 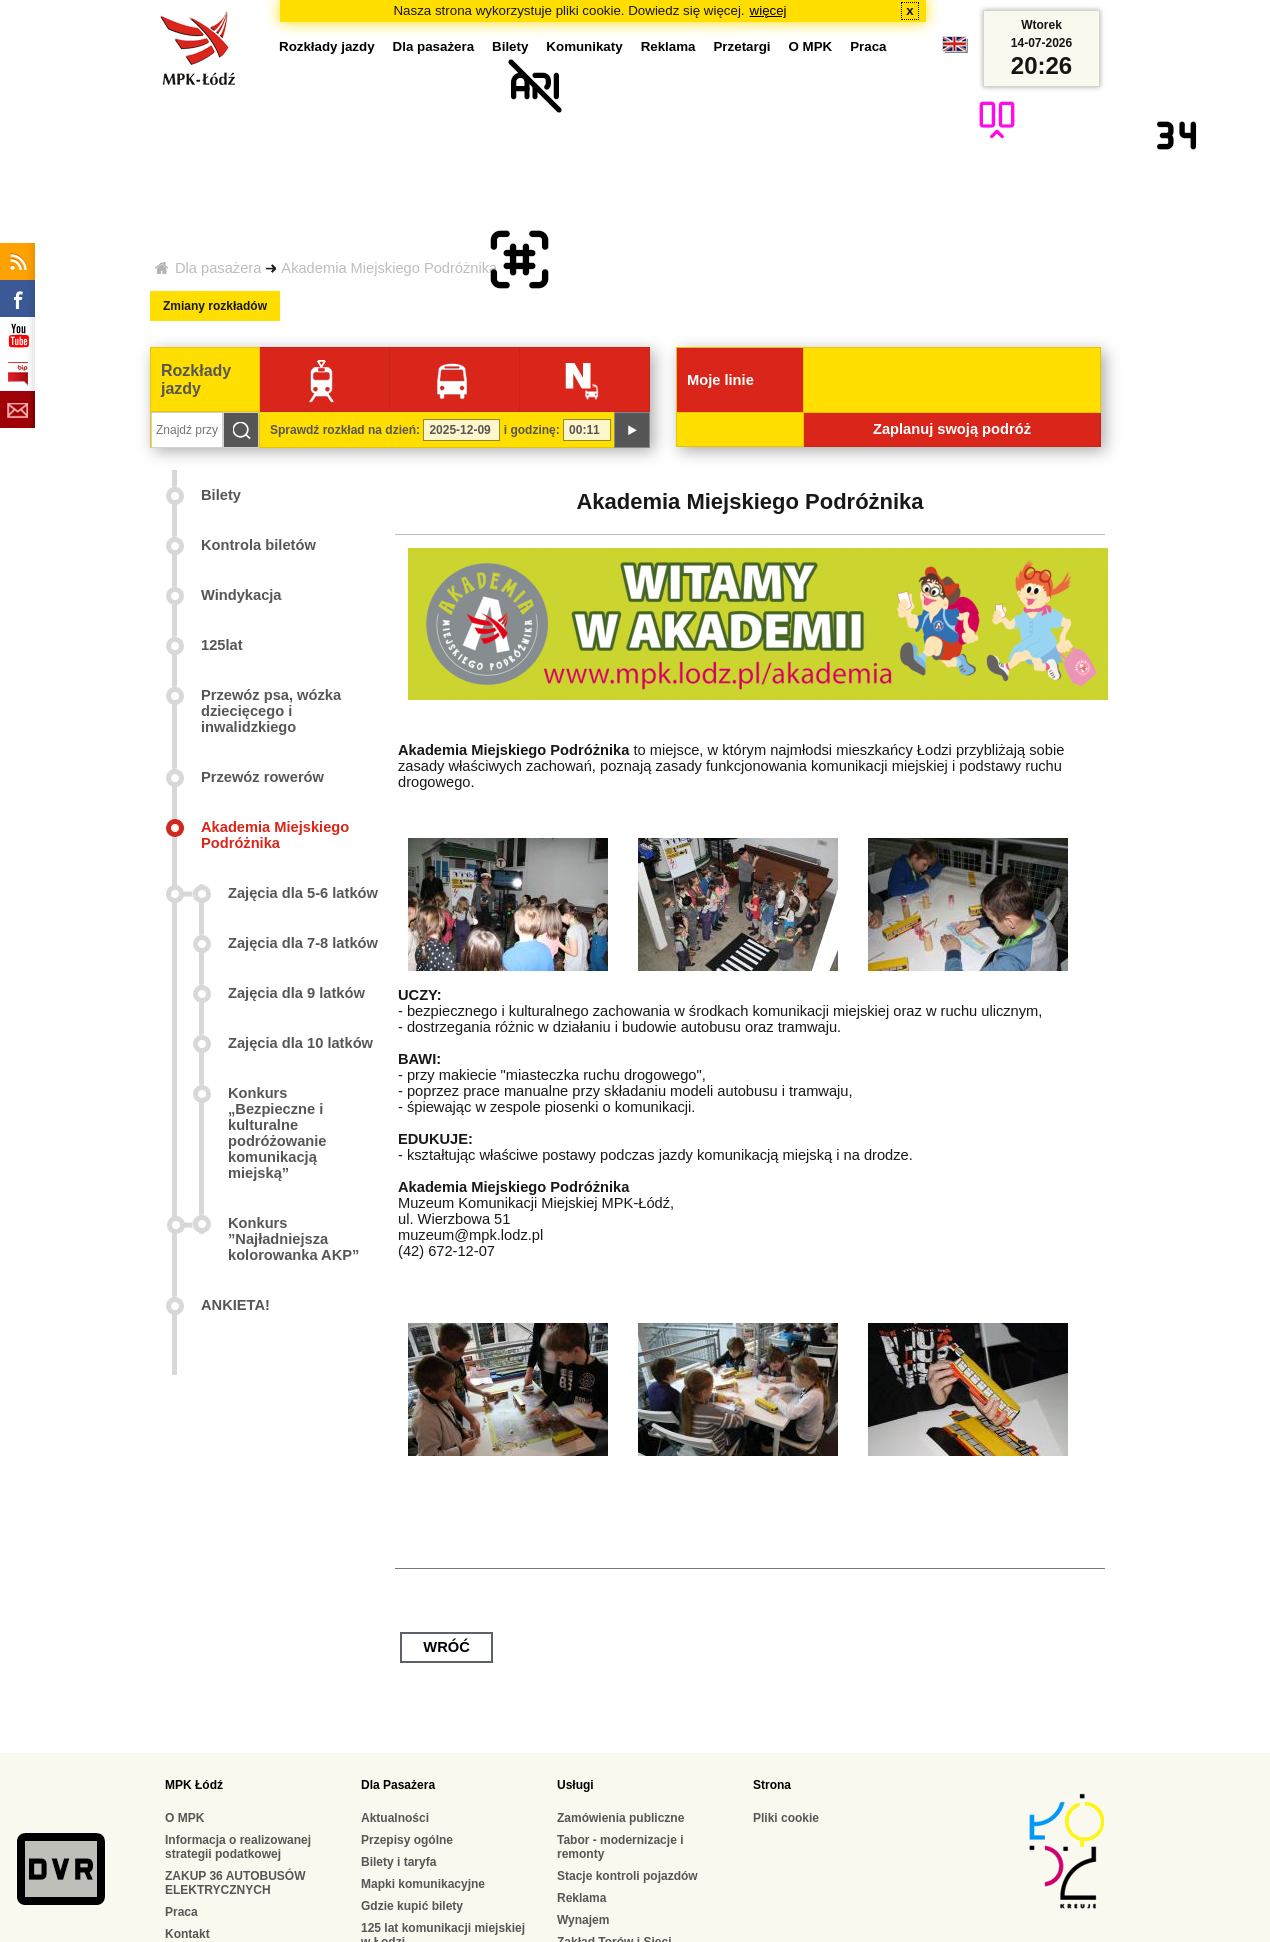 What do you see at coordinates (535, 86) in the screenshot?
I see `api connection disabled or unavailable` at bounding box center [535, 86].